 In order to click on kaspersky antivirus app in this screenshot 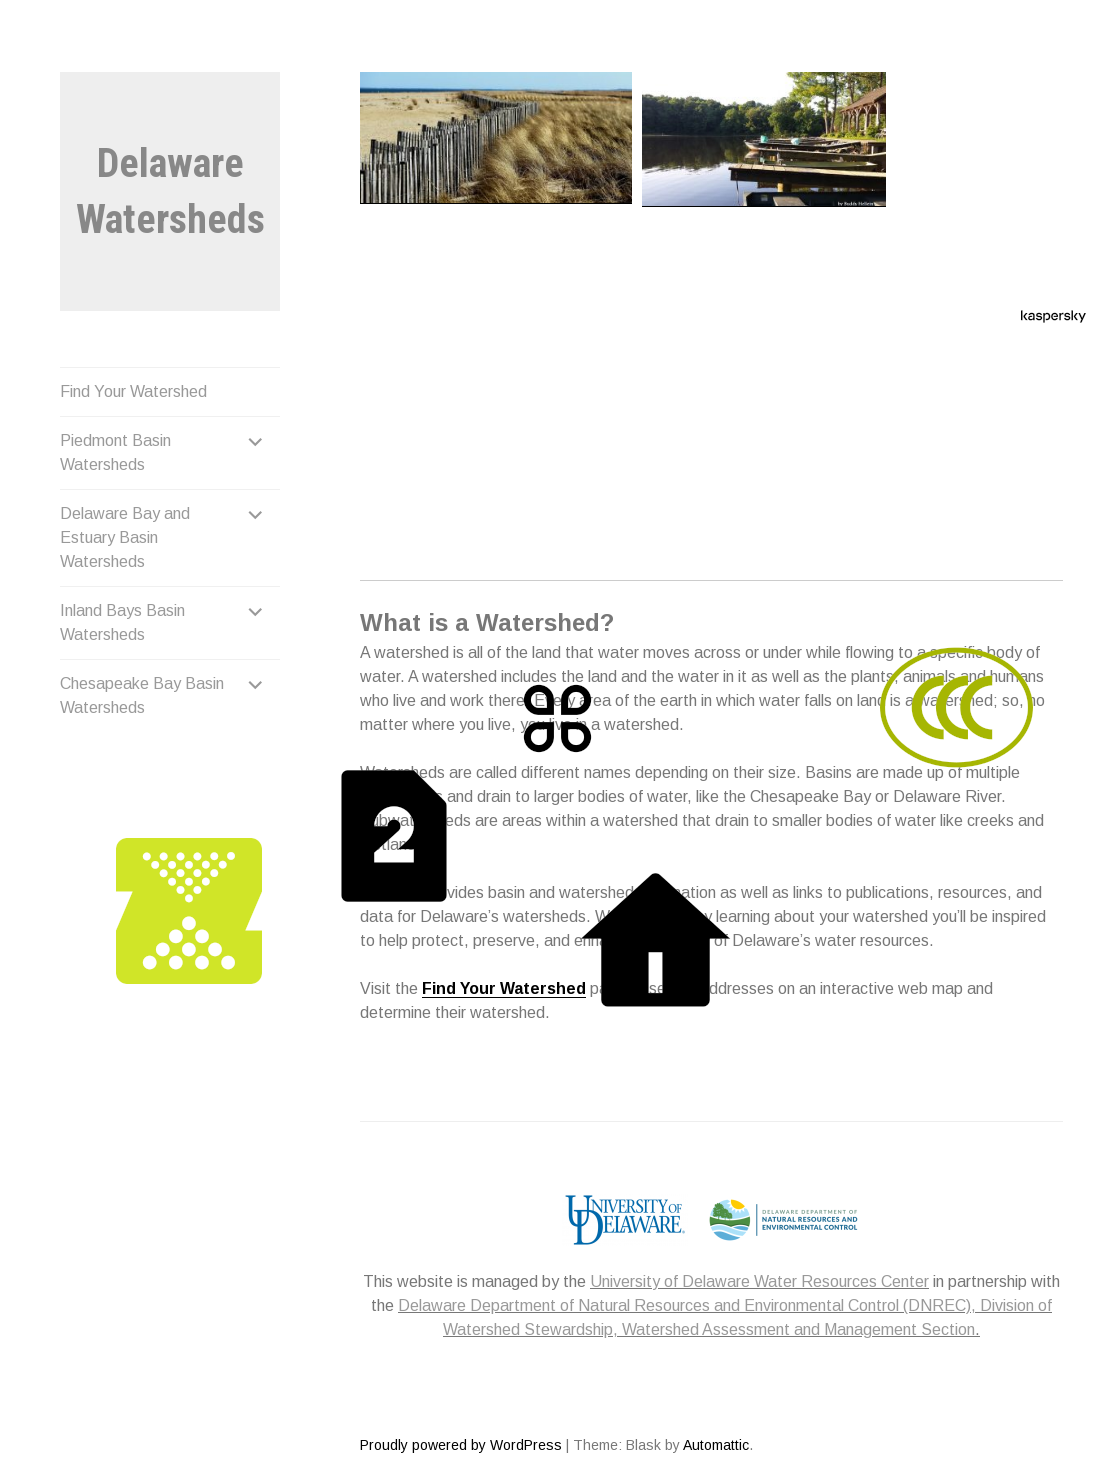, I will do `click(1053, 316)`.